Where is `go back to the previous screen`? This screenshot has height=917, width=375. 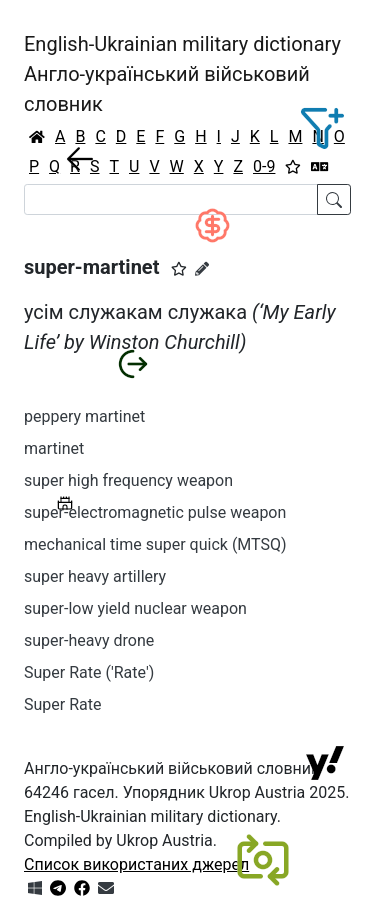
go back to the previous screen is located at coordinates (80, 159).